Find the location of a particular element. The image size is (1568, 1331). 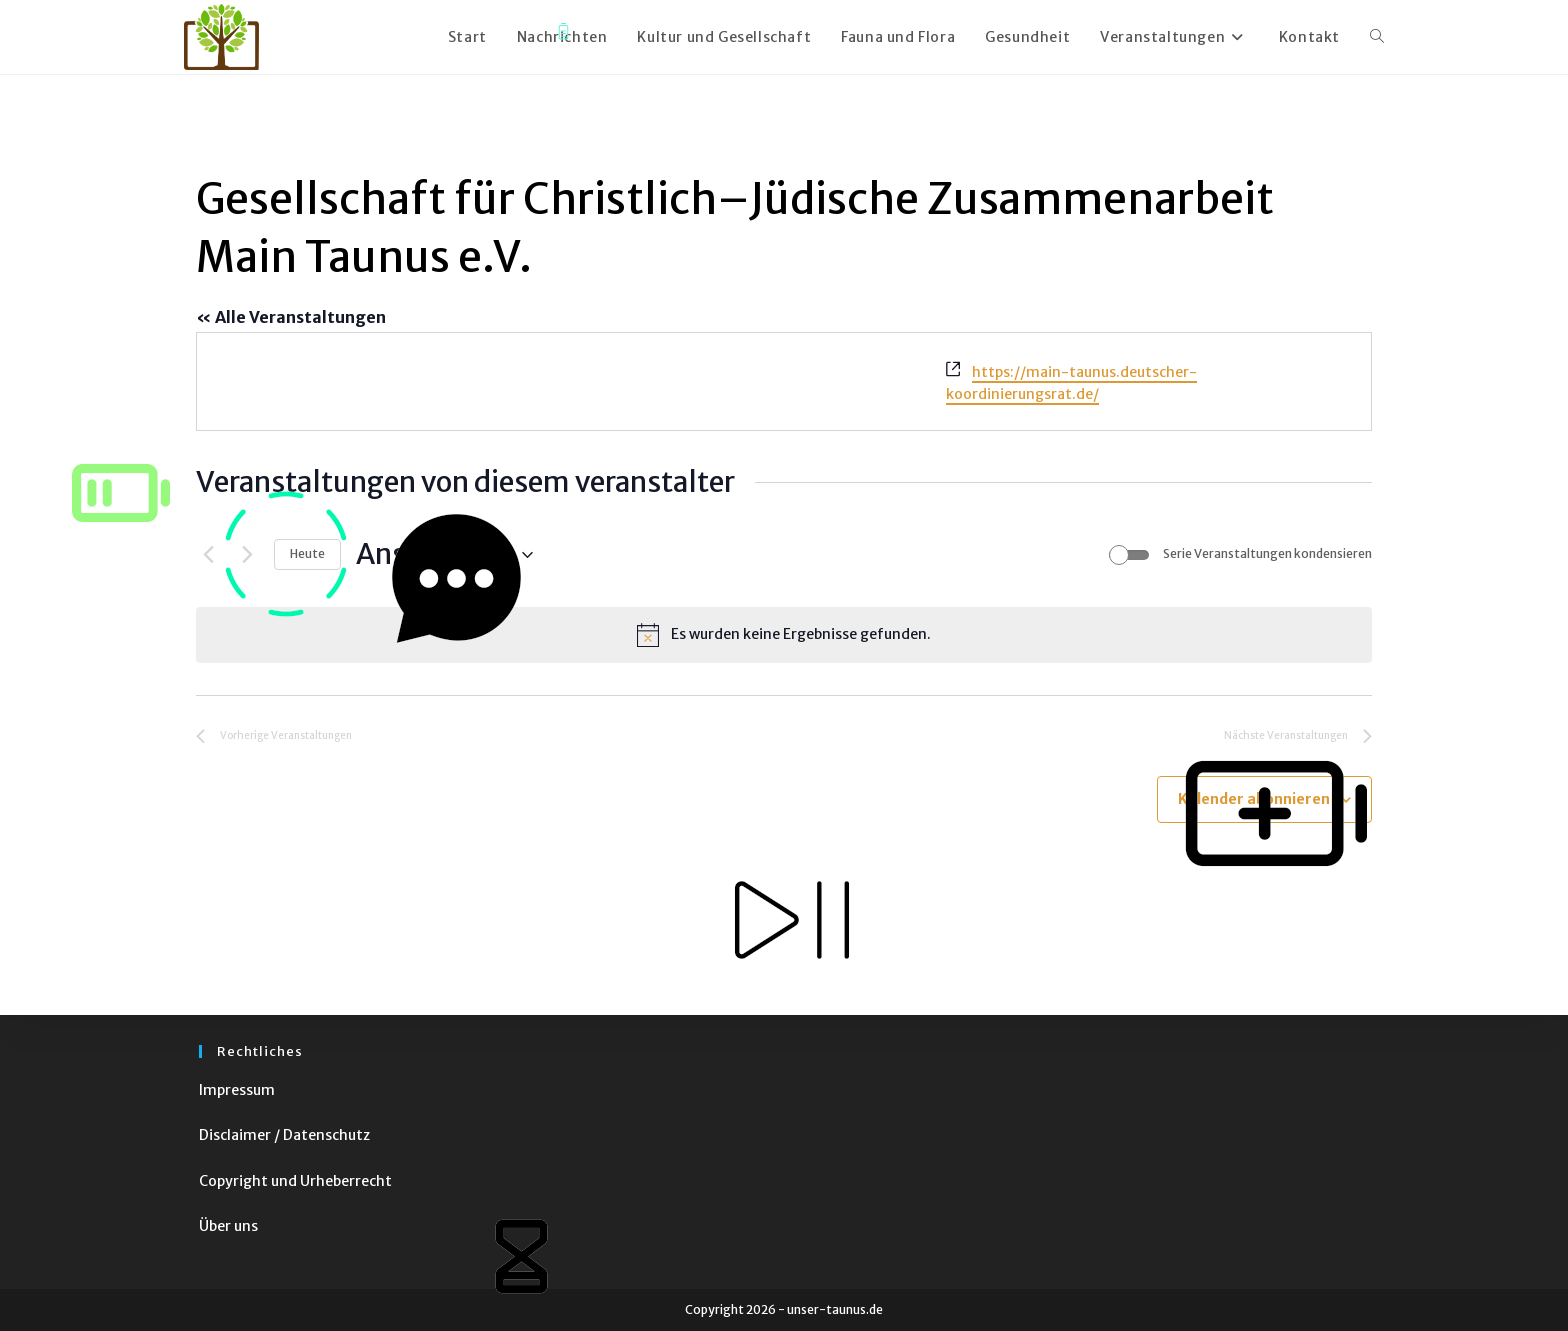

add or extend battery life is located at coordinates (1273, 813).